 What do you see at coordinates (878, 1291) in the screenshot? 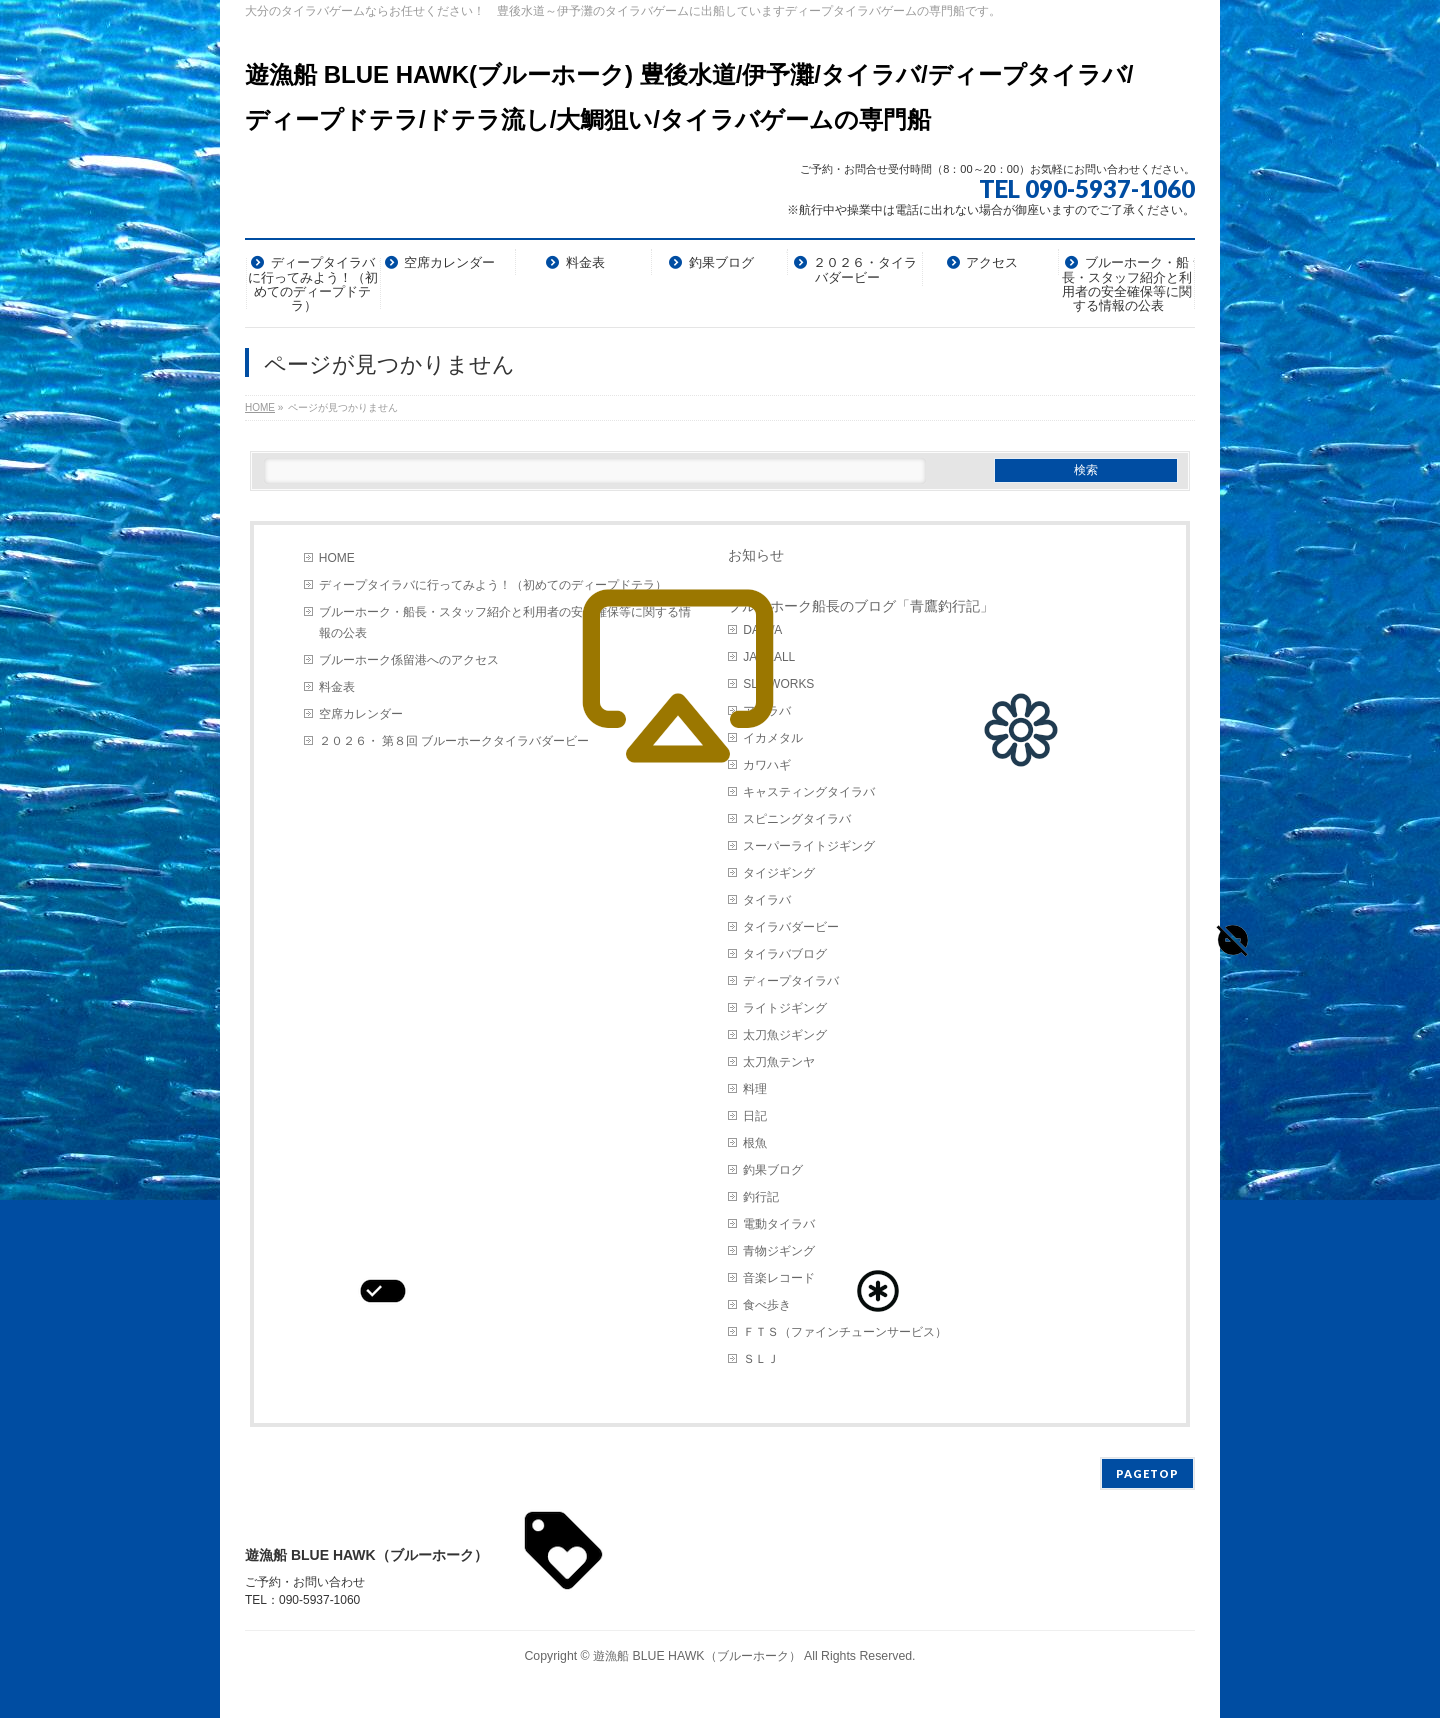
I see `access medical or health features` at bounding box center [878, 1291].